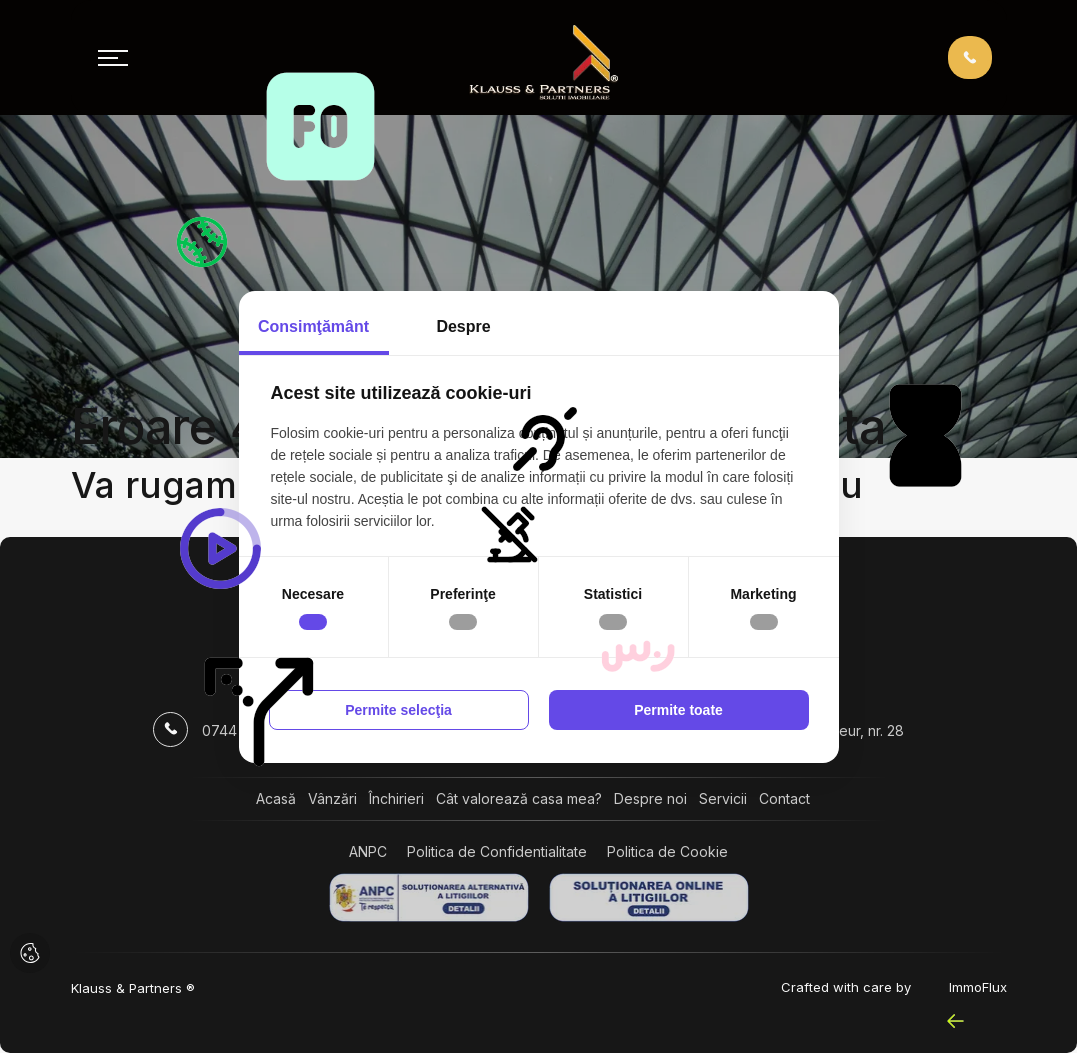  I want to click on go back to the previous screen, so click(955, 1020).